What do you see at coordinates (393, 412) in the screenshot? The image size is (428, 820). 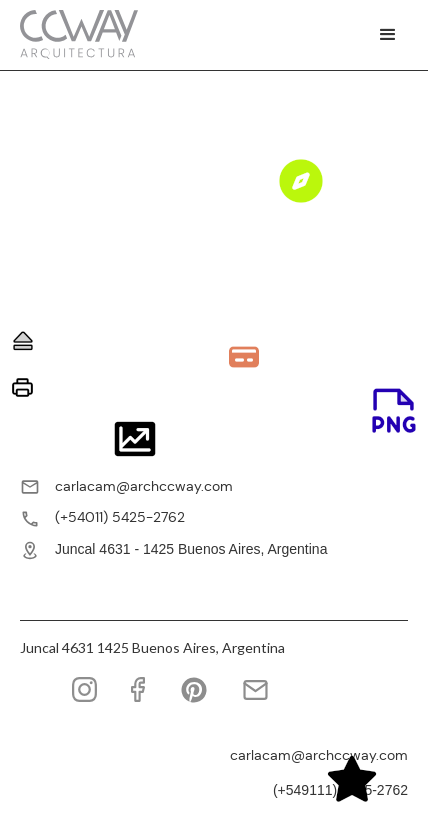 I see `a PNG image file` at bounding box center [393, 412].